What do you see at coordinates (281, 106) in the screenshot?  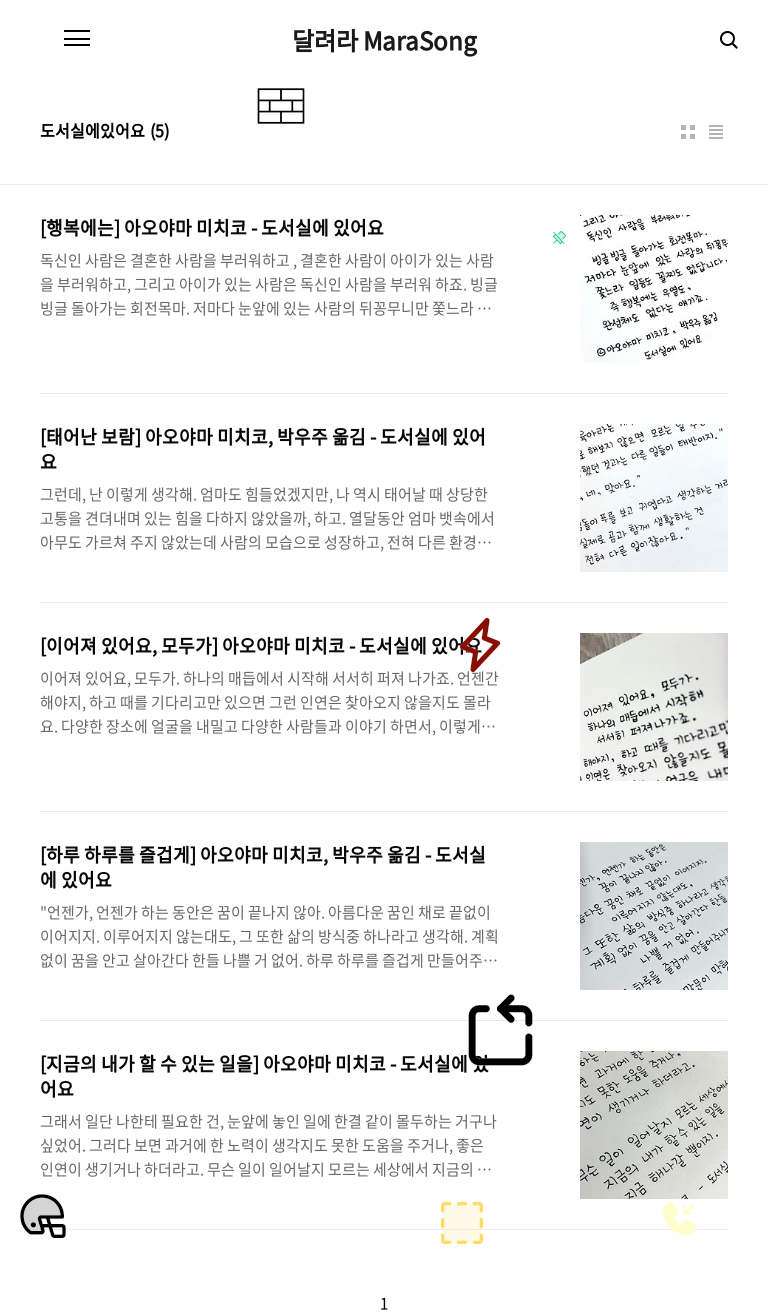 I see `view or edit wall layout` at bounding box center [281, 106].